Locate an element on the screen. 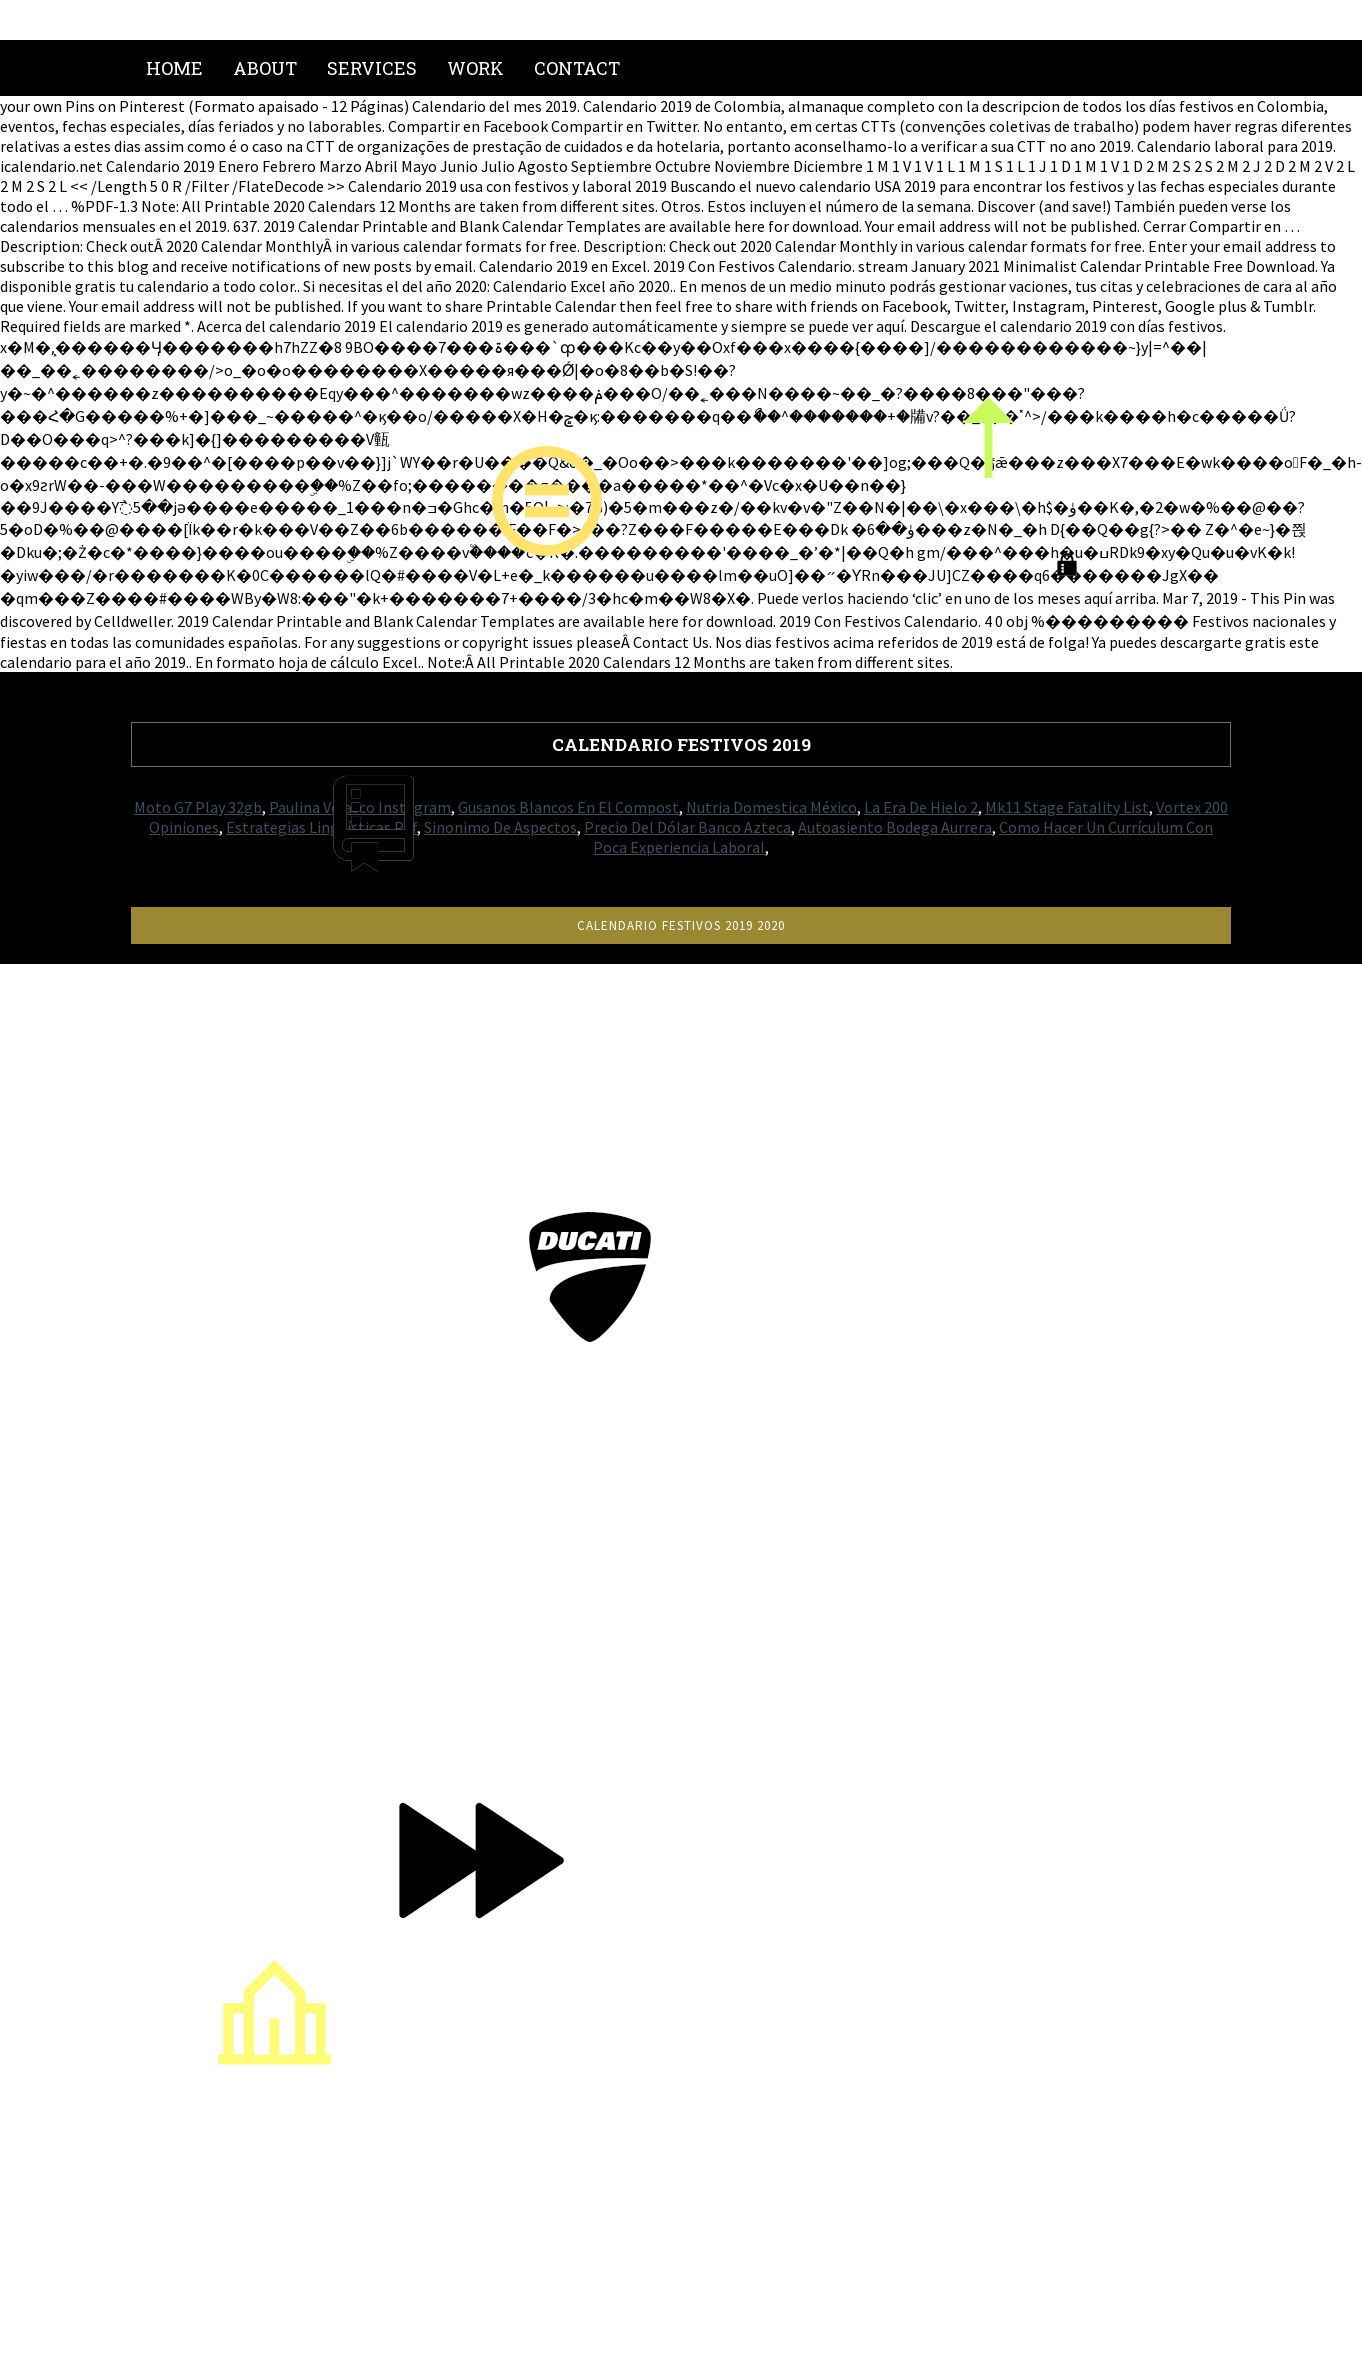 The height and width of the screenshot is (2359, 1362). access a git repository is located at coordinates (373, 820).